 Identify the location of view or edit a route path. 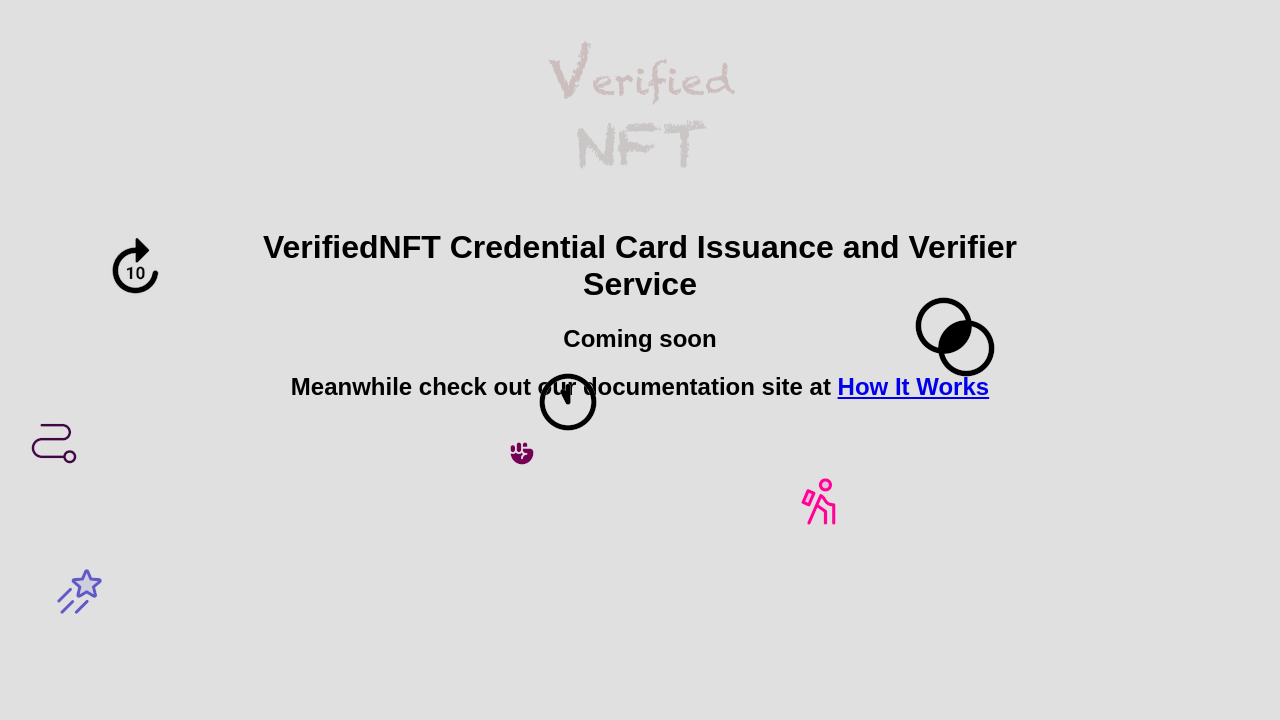
(54, 441).